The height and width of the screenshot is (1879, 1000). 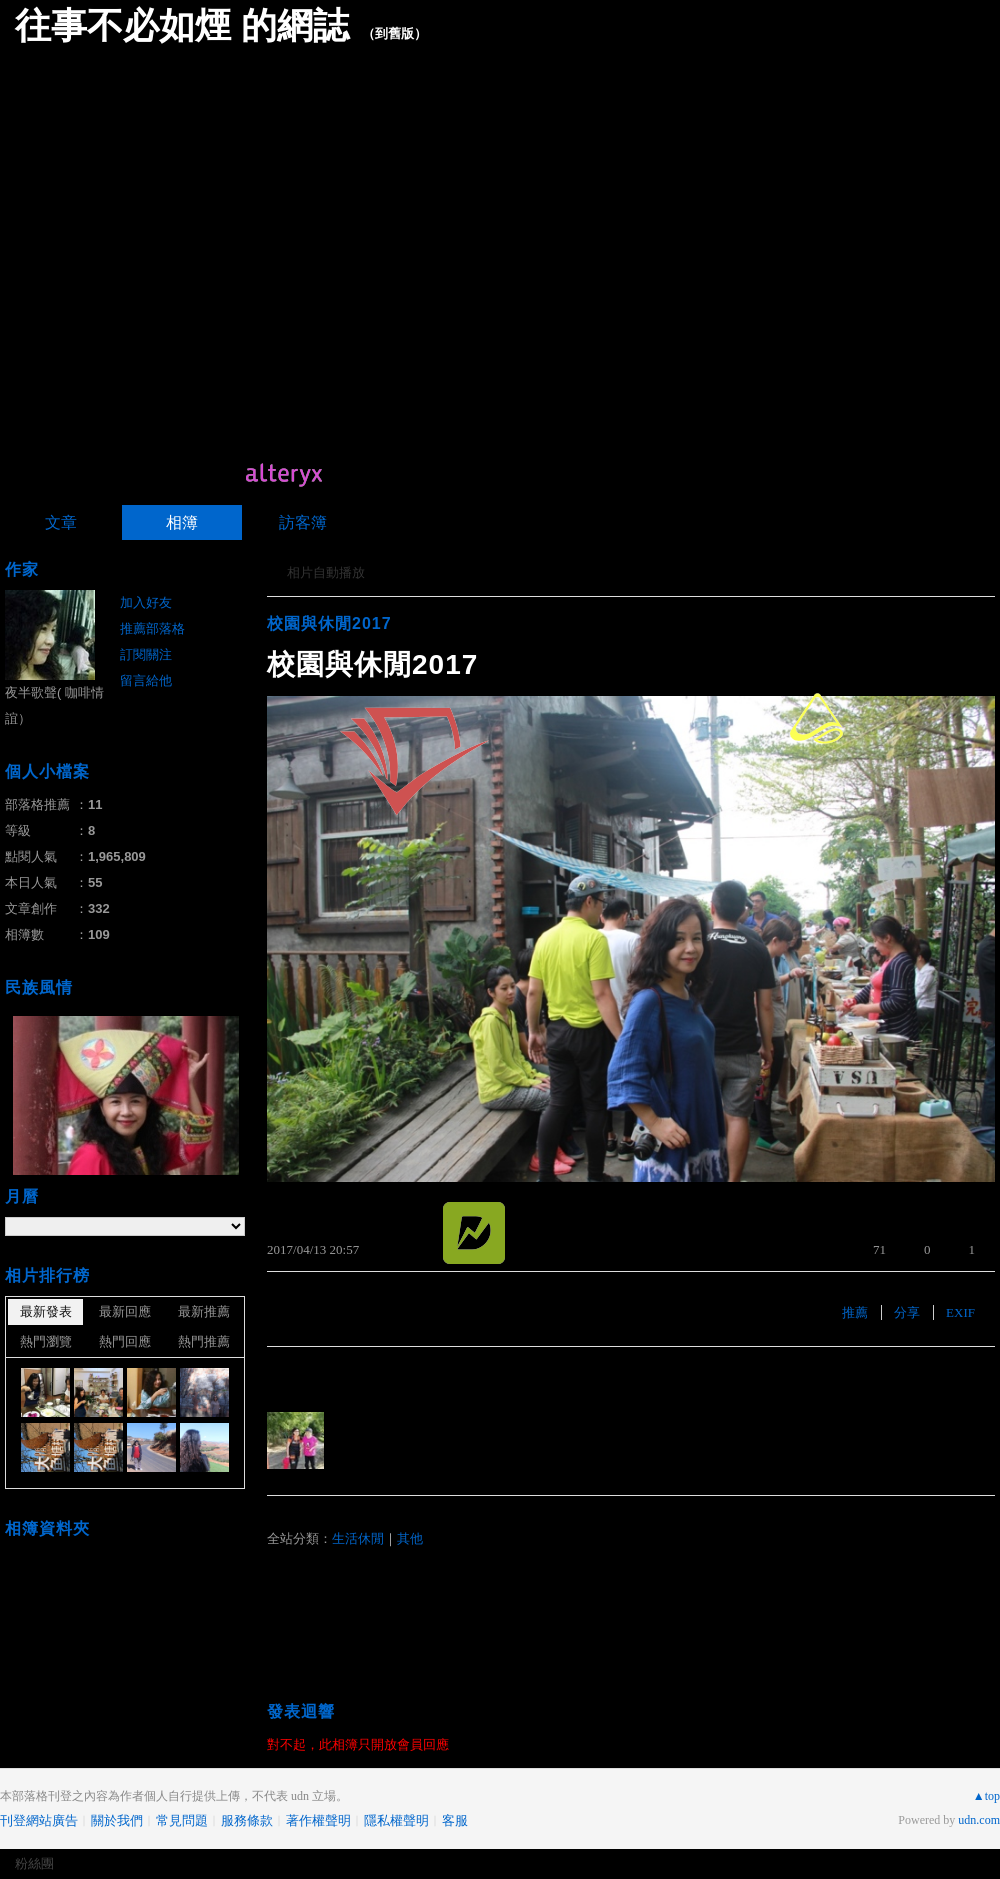 What do you see at coordinates (284, 475) in the screenshot?
I see `alteryx logo - link to alteryx data analytics platform` at bounding box center [284, 475].